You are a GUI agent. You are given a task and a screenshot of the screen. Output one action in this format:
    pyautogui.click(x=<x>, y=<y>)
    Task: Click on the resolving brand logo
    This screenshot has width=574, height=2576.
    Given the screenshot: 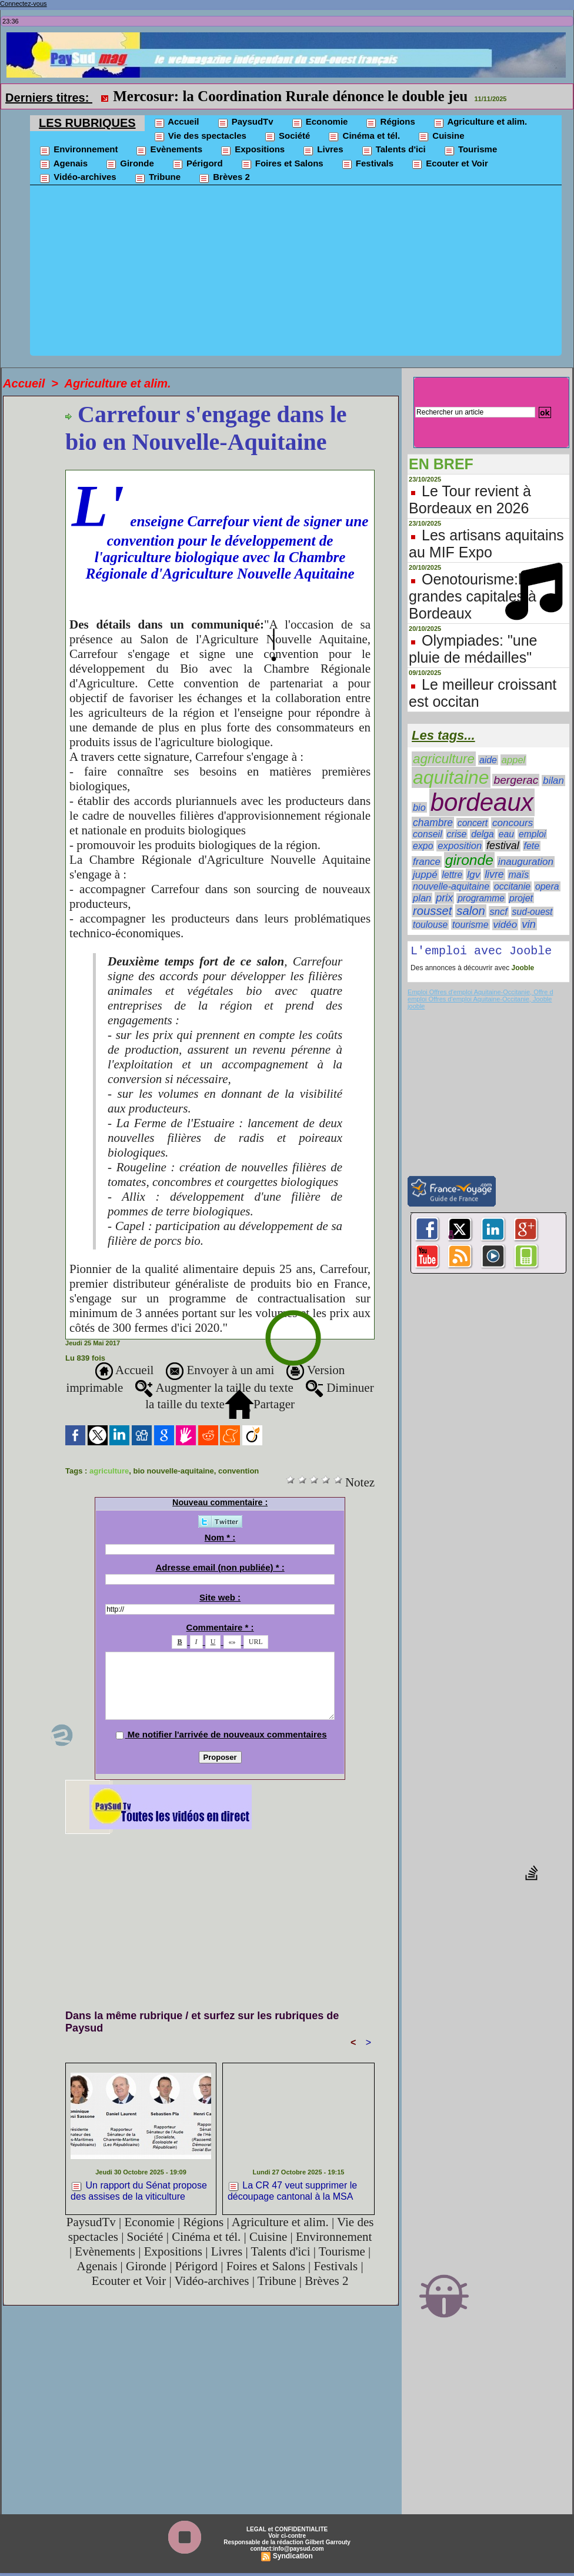 What is the action you would take?
    pyautogui.click(x=62, y=1735)
    